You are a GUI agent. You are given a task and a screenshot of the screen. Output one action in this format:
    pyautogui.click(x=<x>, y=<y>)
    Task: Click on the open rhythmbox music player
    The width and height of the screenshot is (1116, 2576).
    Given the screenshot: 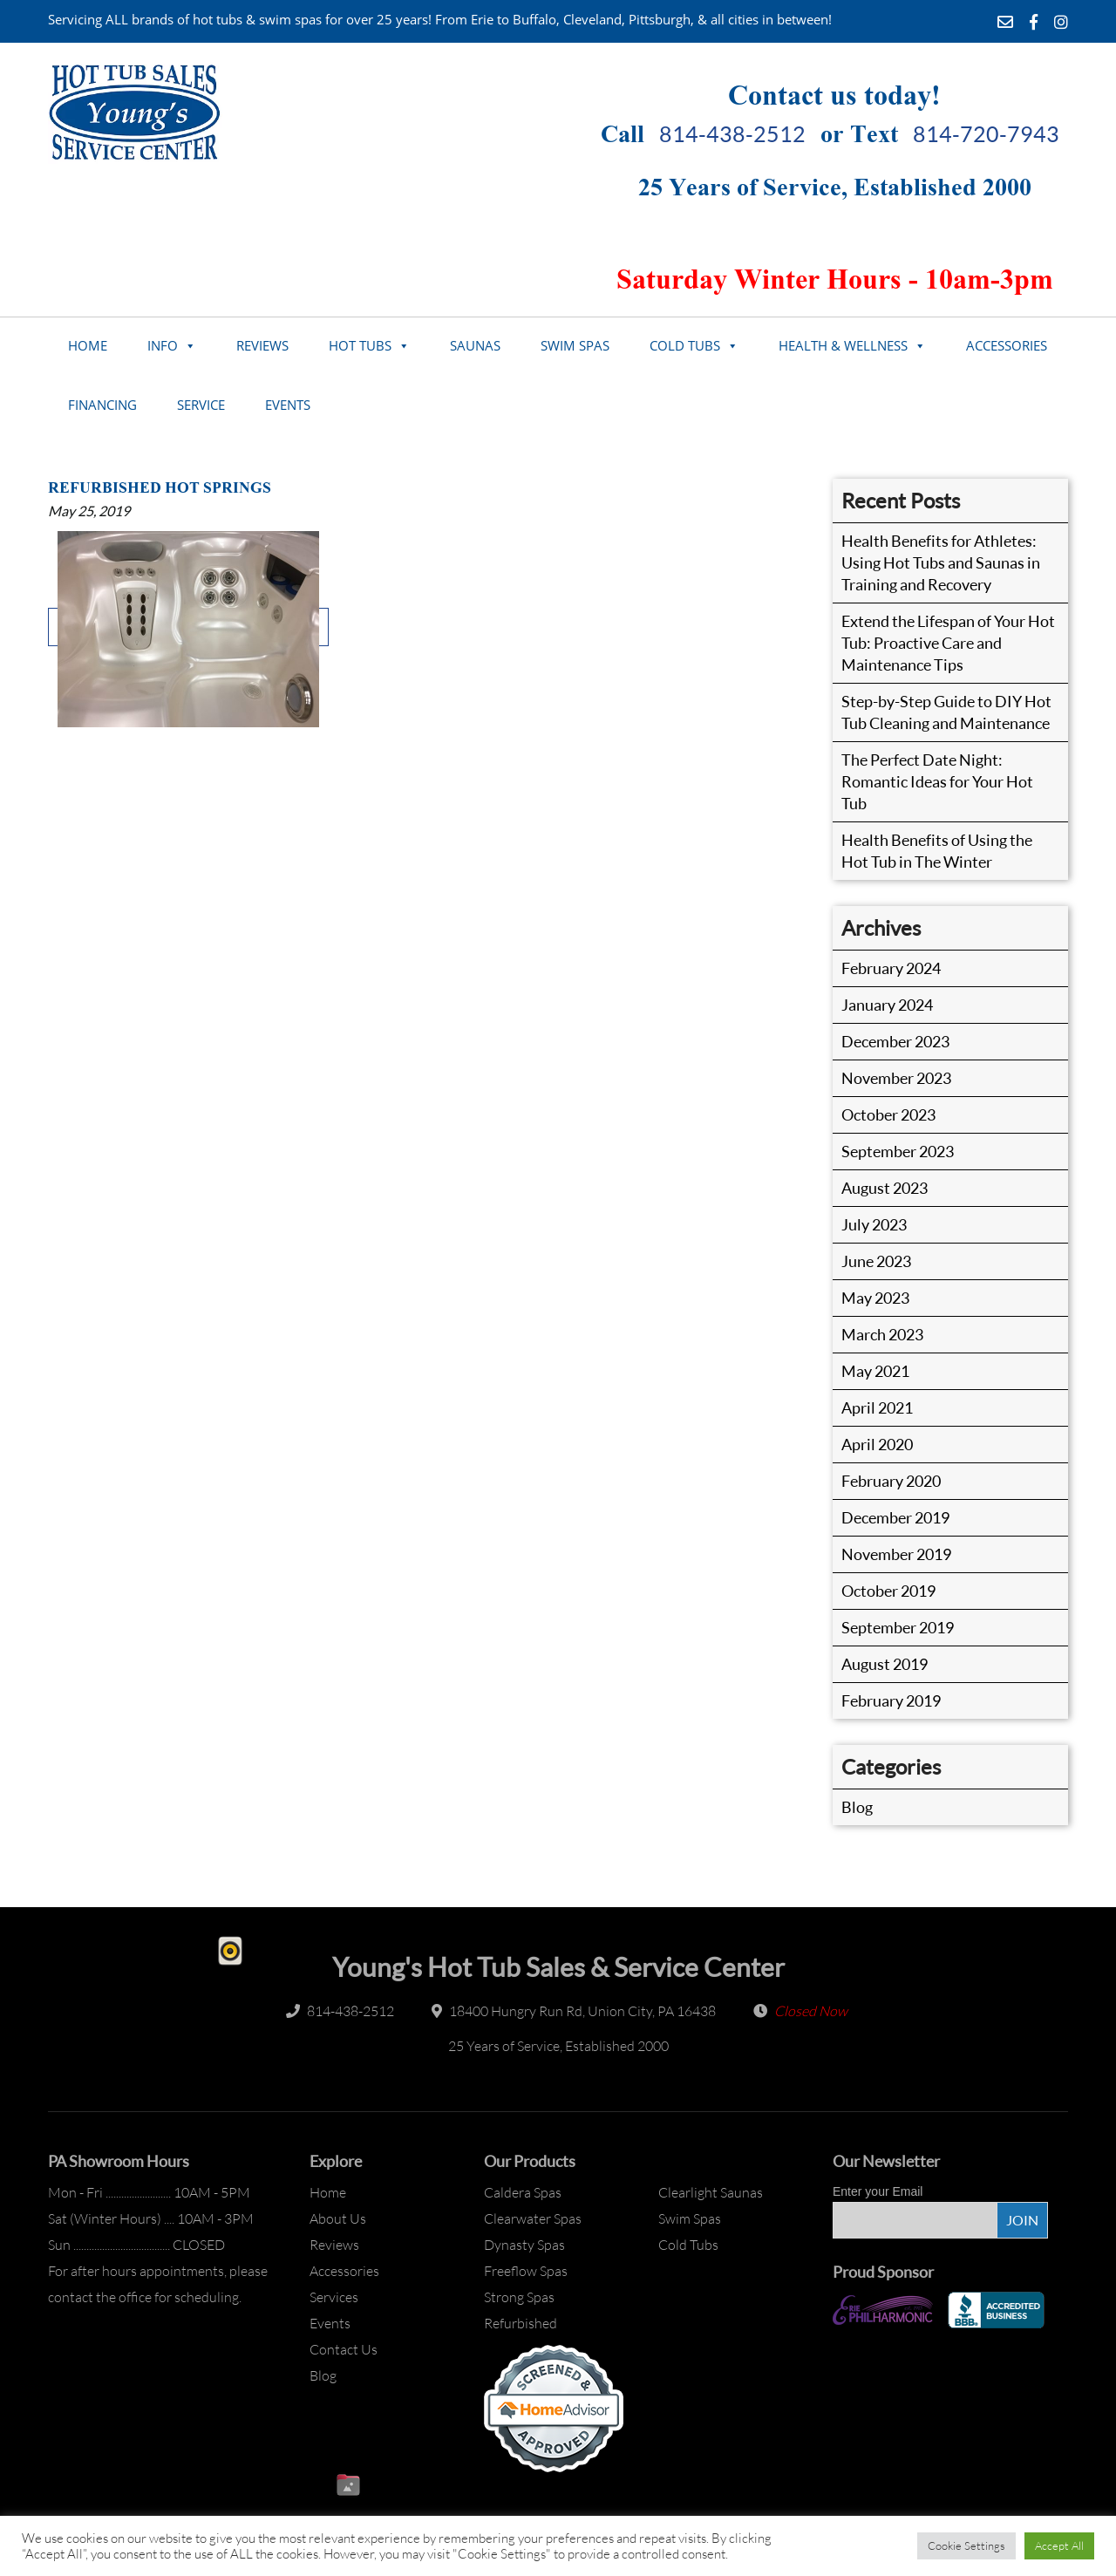 What is the action you would take?
    pyautogui.click(x=230, y=1951)
    